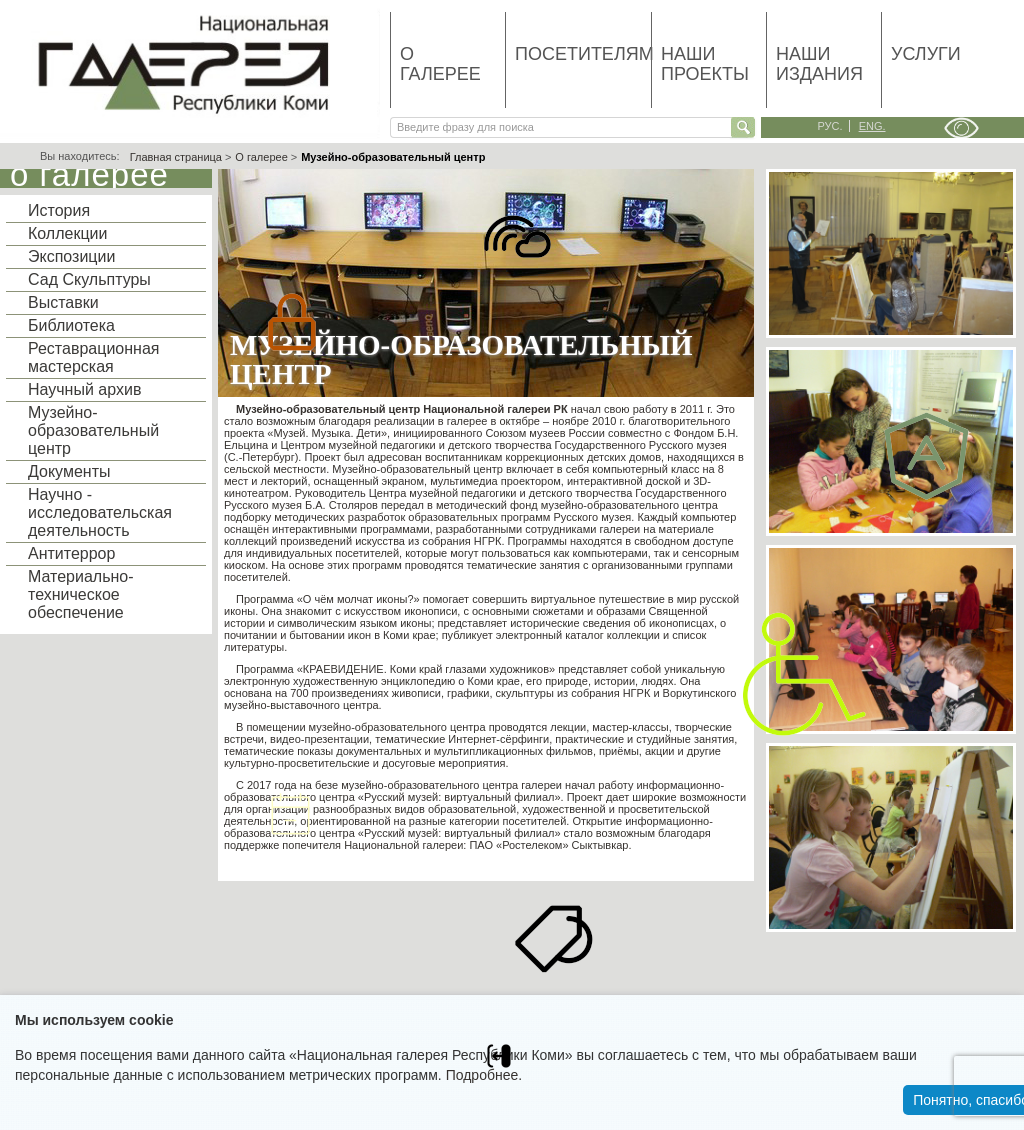 The image size is (1024, 1130). What do you see at coordinates (517, 235) in the screenshot?
I see `weather forecast showing partly cloudy with rainbow` at bounding box center [517, 235].